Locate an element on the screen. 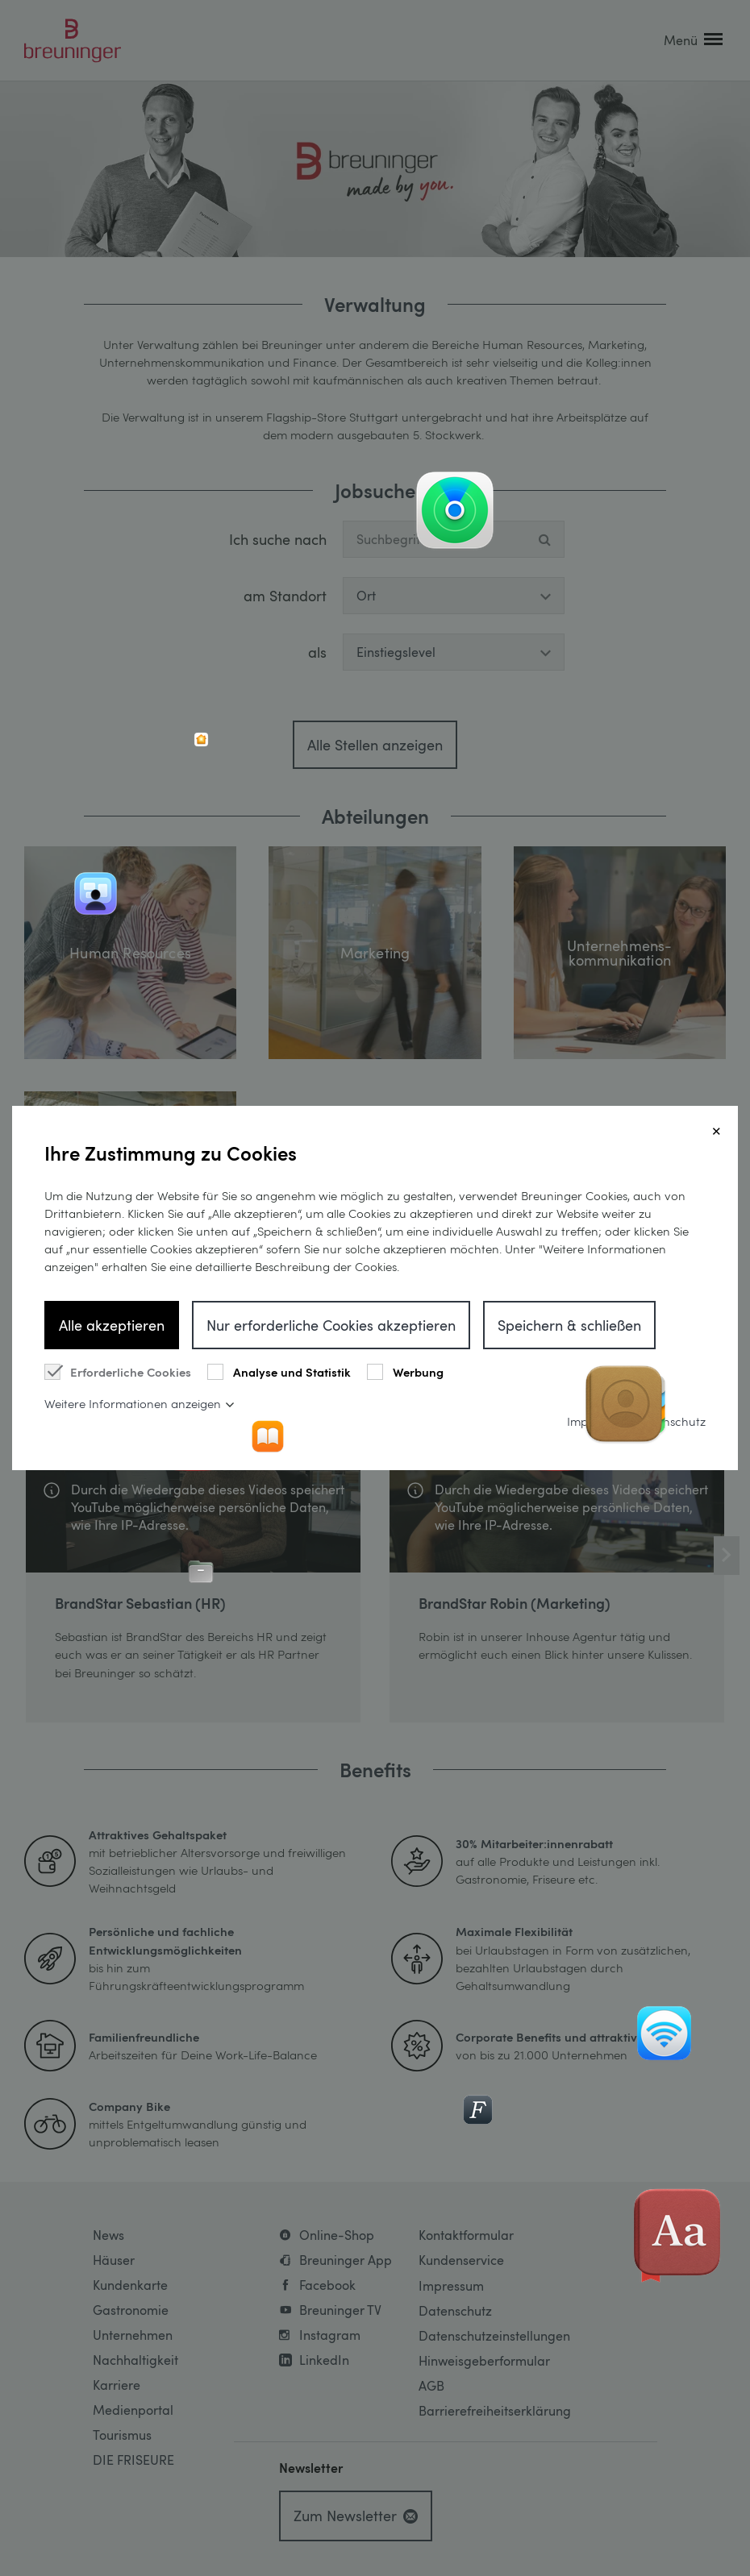 This screenshot has width=750, height=2576. open the contacts app is located at coordinates (623, 1403).